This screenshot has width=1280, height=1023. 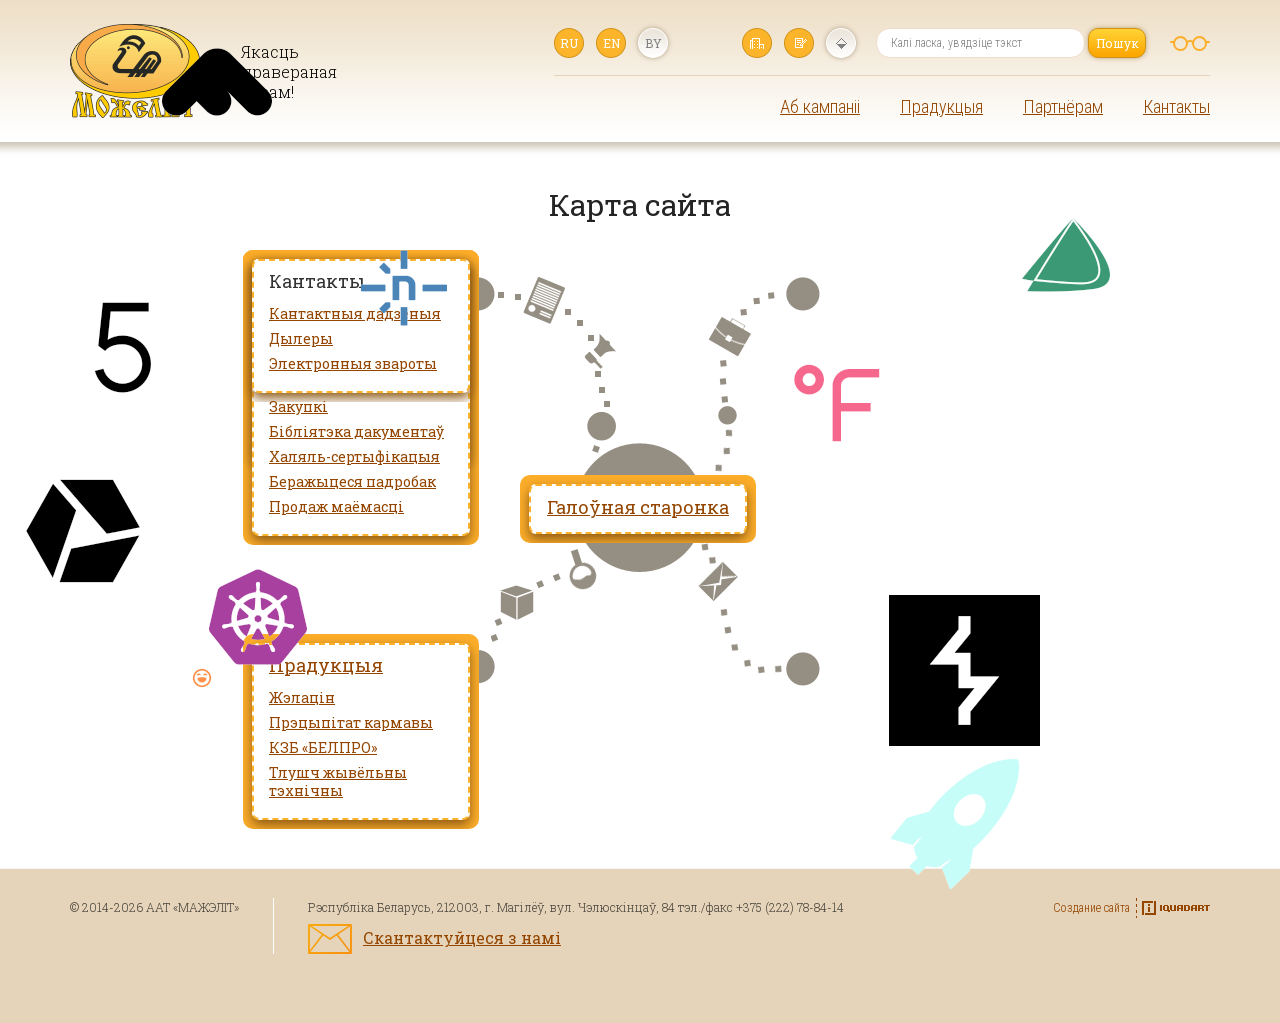 What do you see at coordinates (841, 403) in the screenshot?
I see `indicates temperature displayed in fahrenheit` at bounding box center [841, 403].